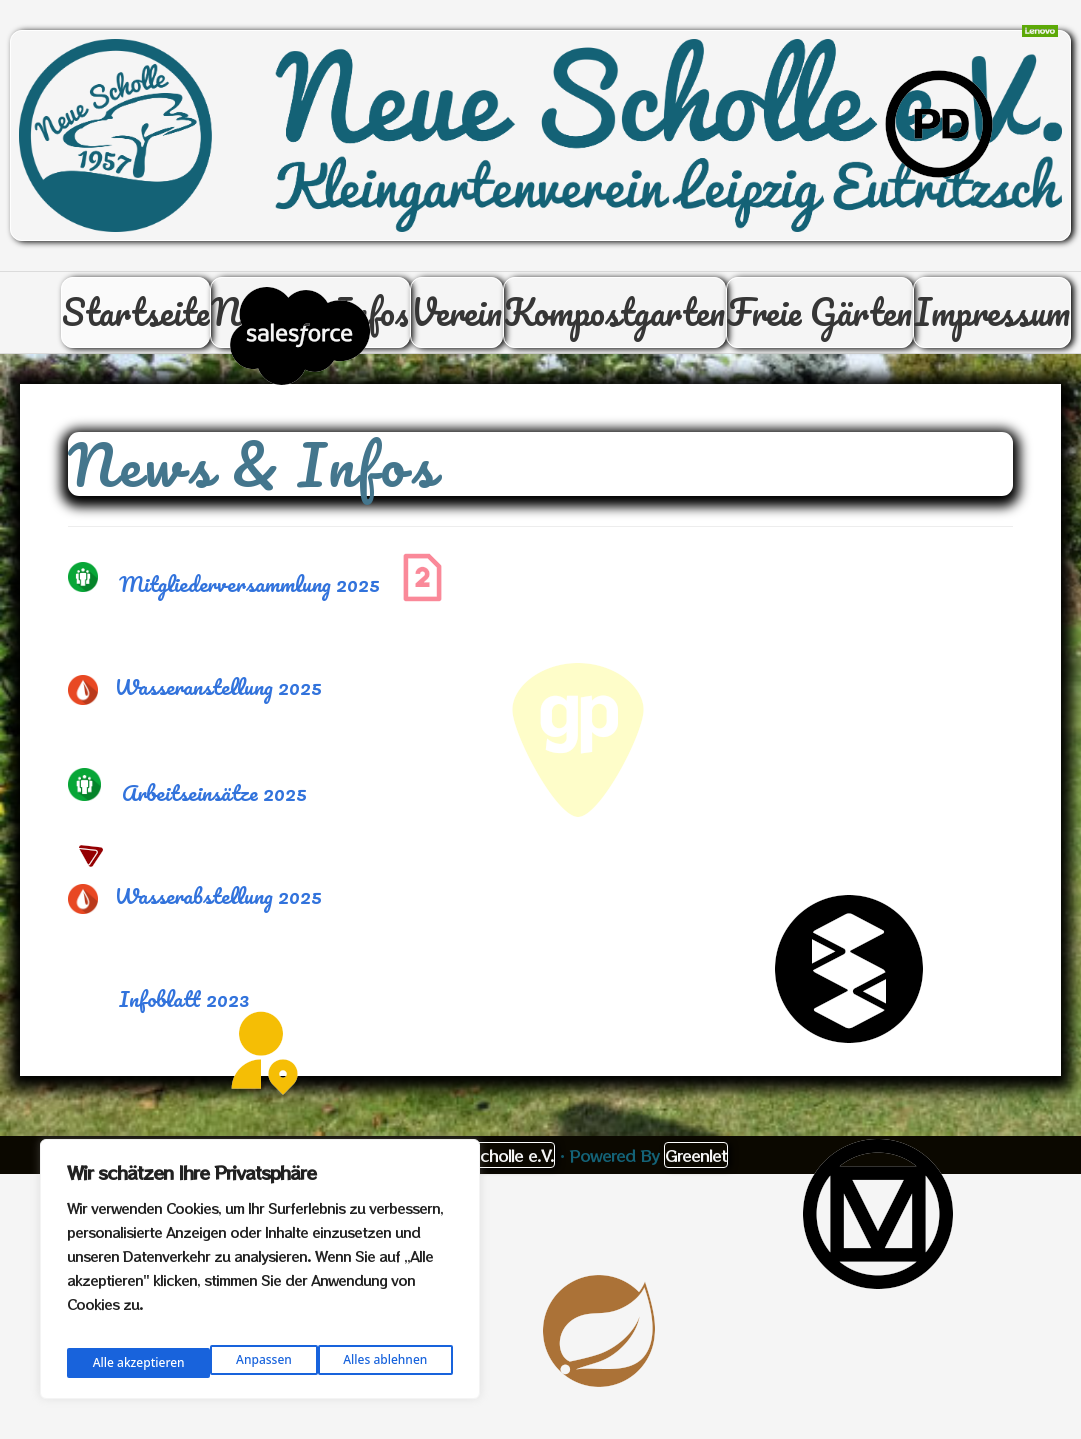  What do you see at coordinates (1040, 31) in the screenshot?
I see `Lenovo brand logo` at bounding box center [1040, 31].